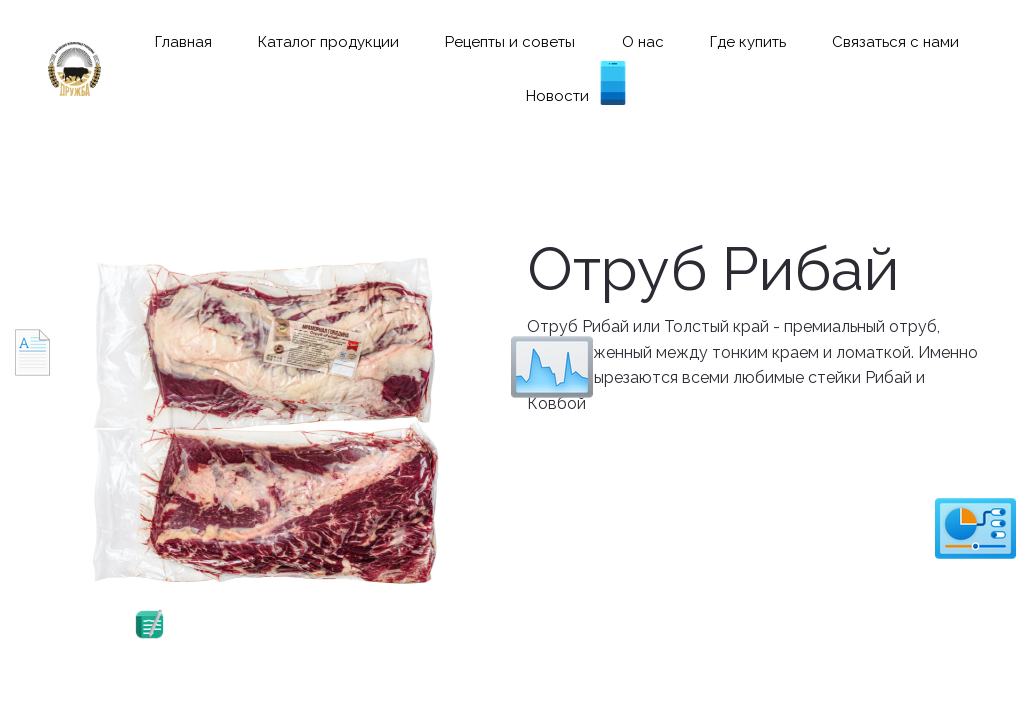  I want to click on open marknote app for writing notes, so click(149, 624).